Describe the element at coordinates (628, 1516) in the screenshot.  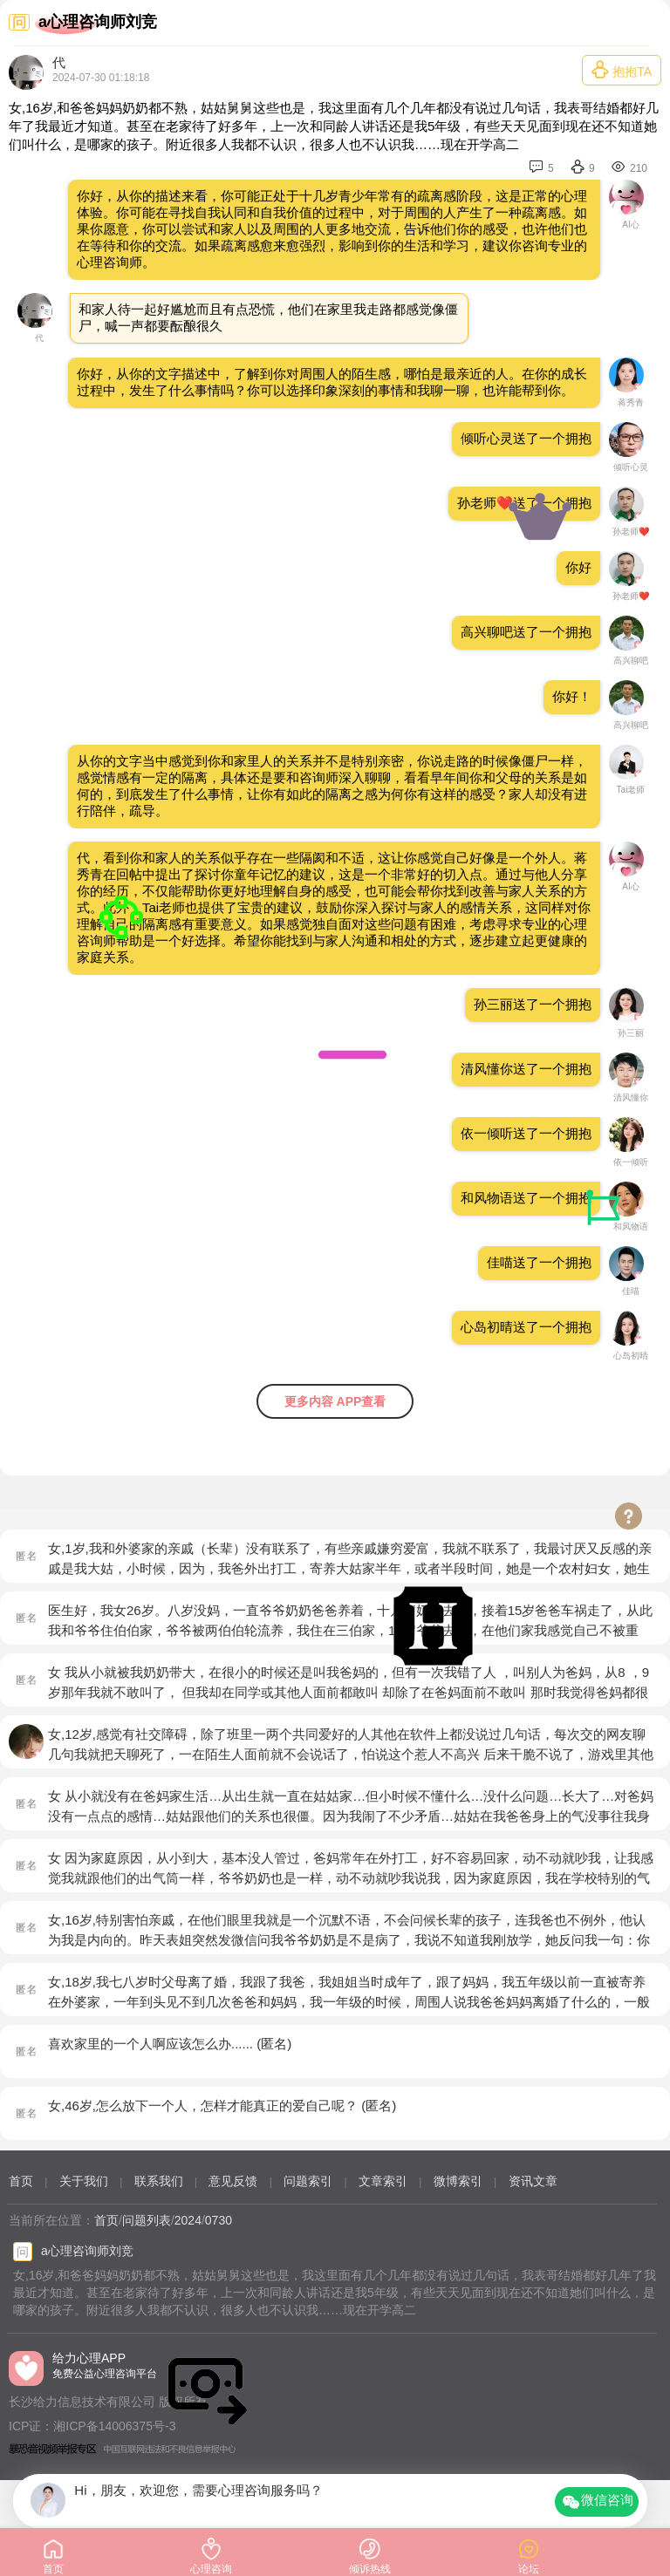
I see `access help or support information` at that location.